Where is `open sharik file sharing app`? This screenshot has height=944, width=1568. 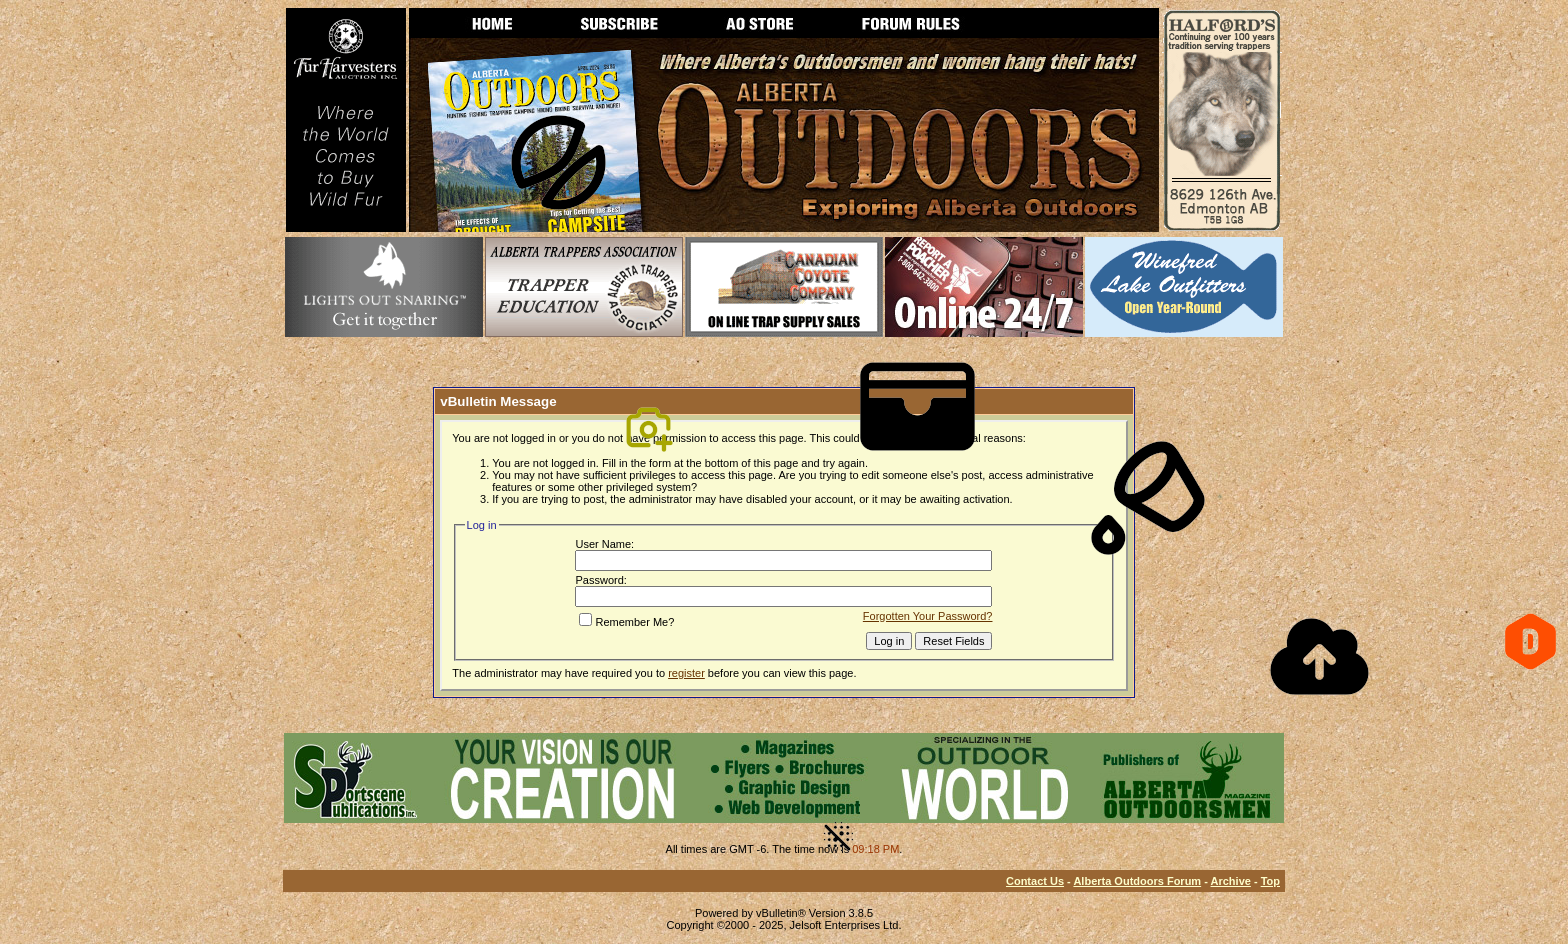 open sharik file sharing app is located at coordinates (558, 162).